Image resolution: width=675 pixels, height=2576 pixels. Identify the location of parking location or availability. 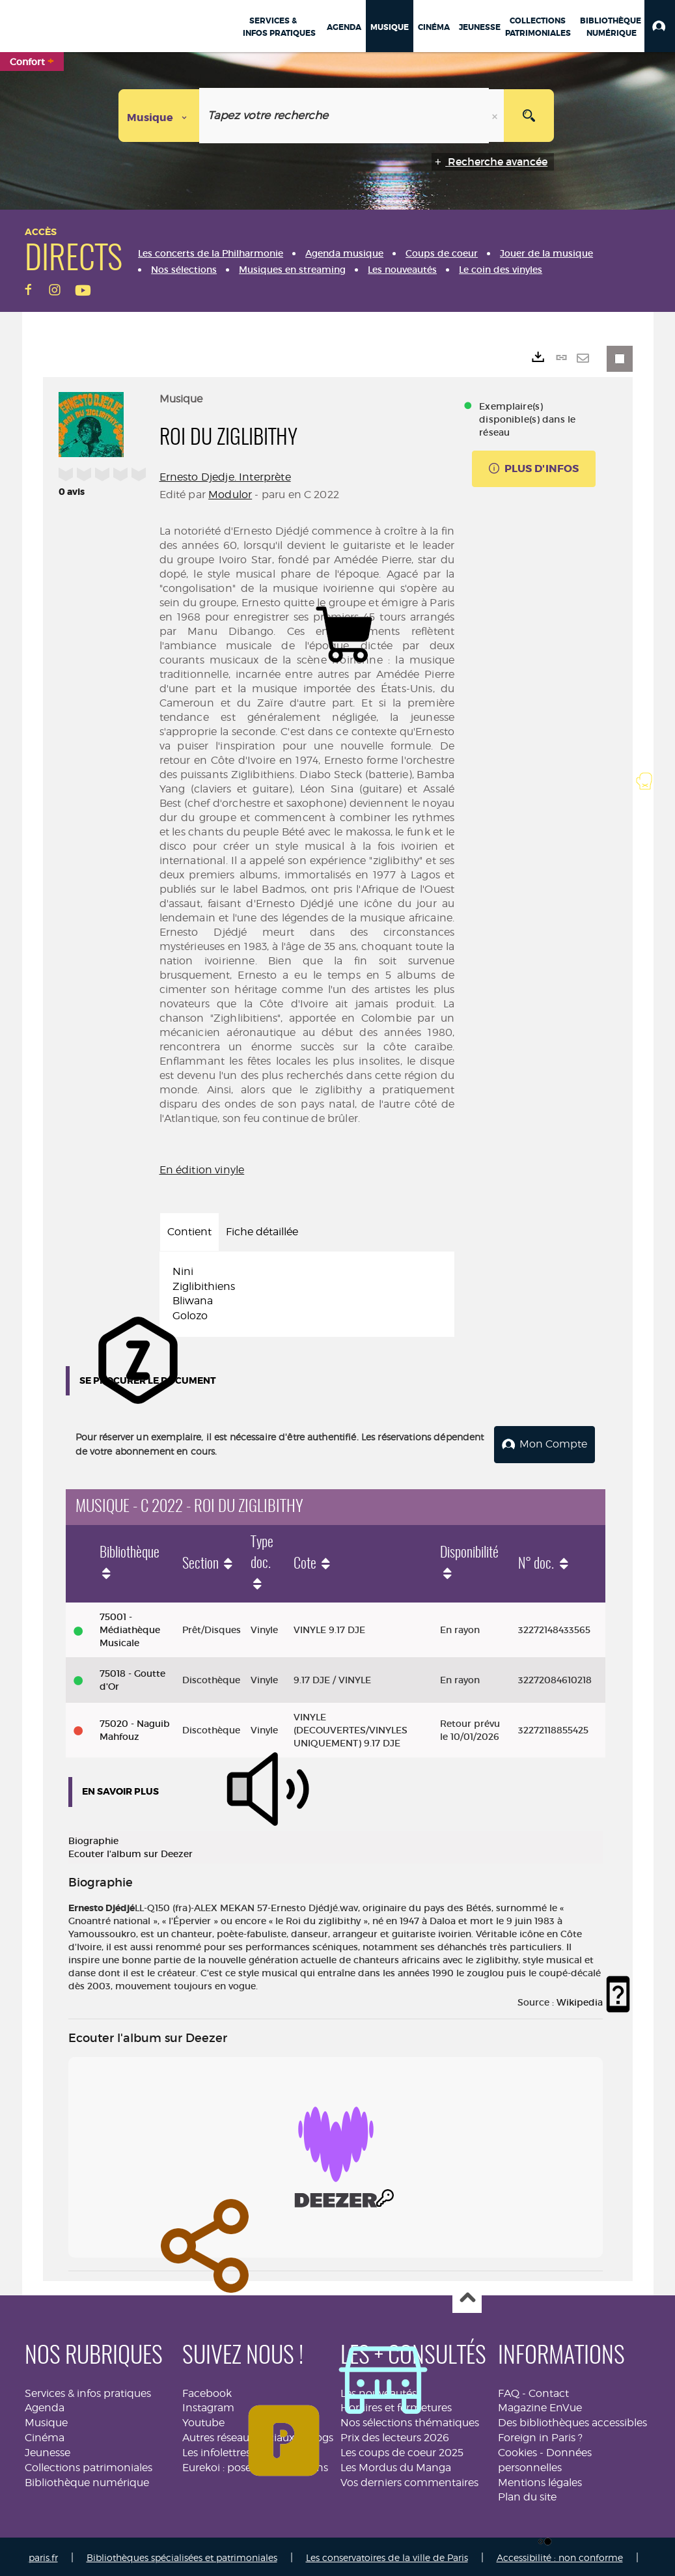
(284, 2441).